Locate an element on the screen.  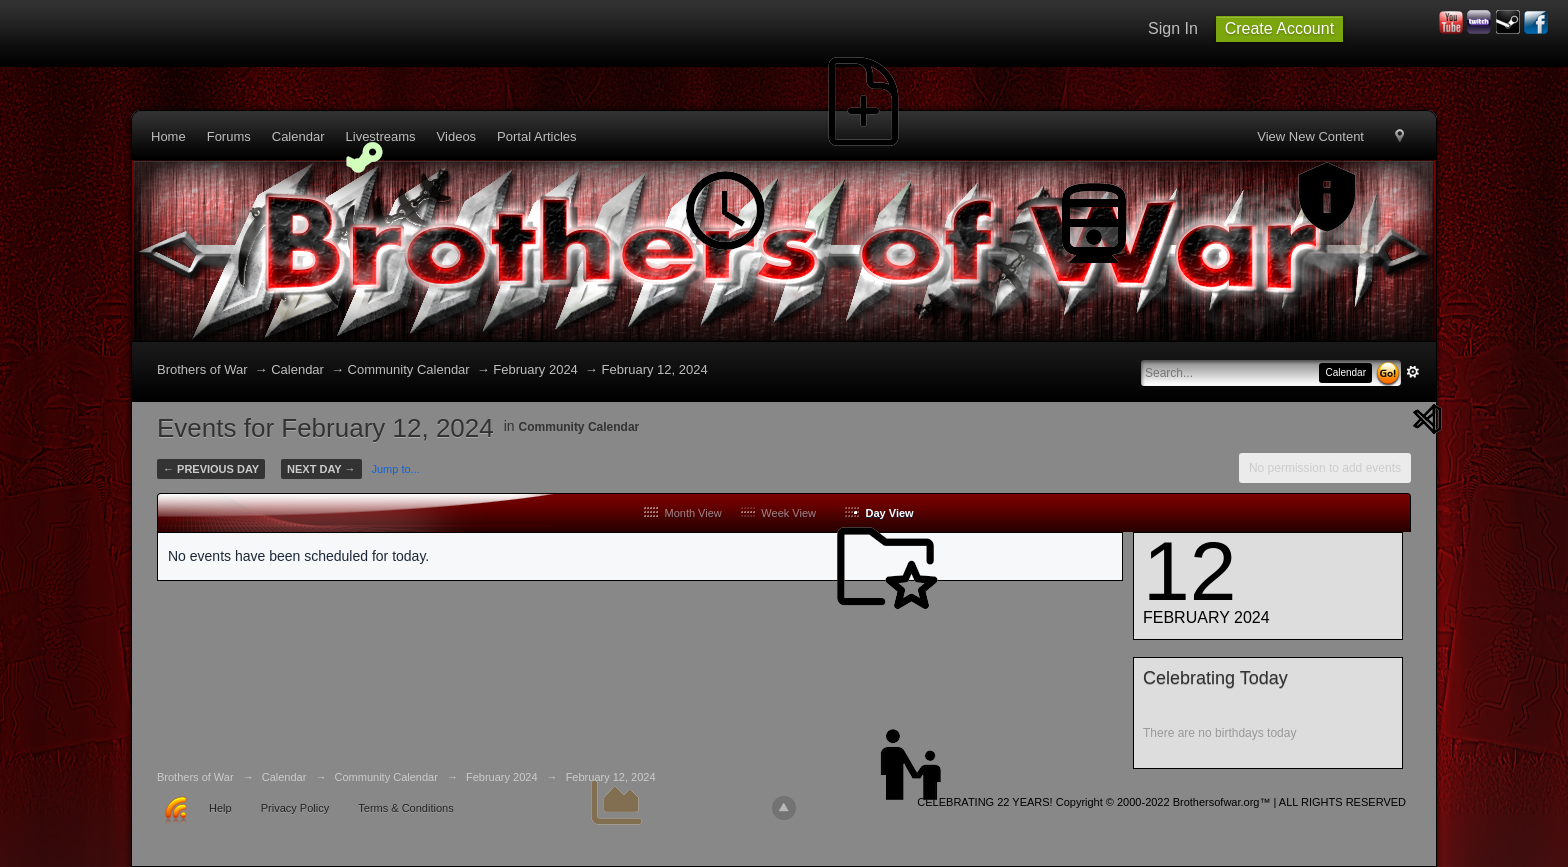
view privacy policy or settings is located at coordinates (1327, 197).